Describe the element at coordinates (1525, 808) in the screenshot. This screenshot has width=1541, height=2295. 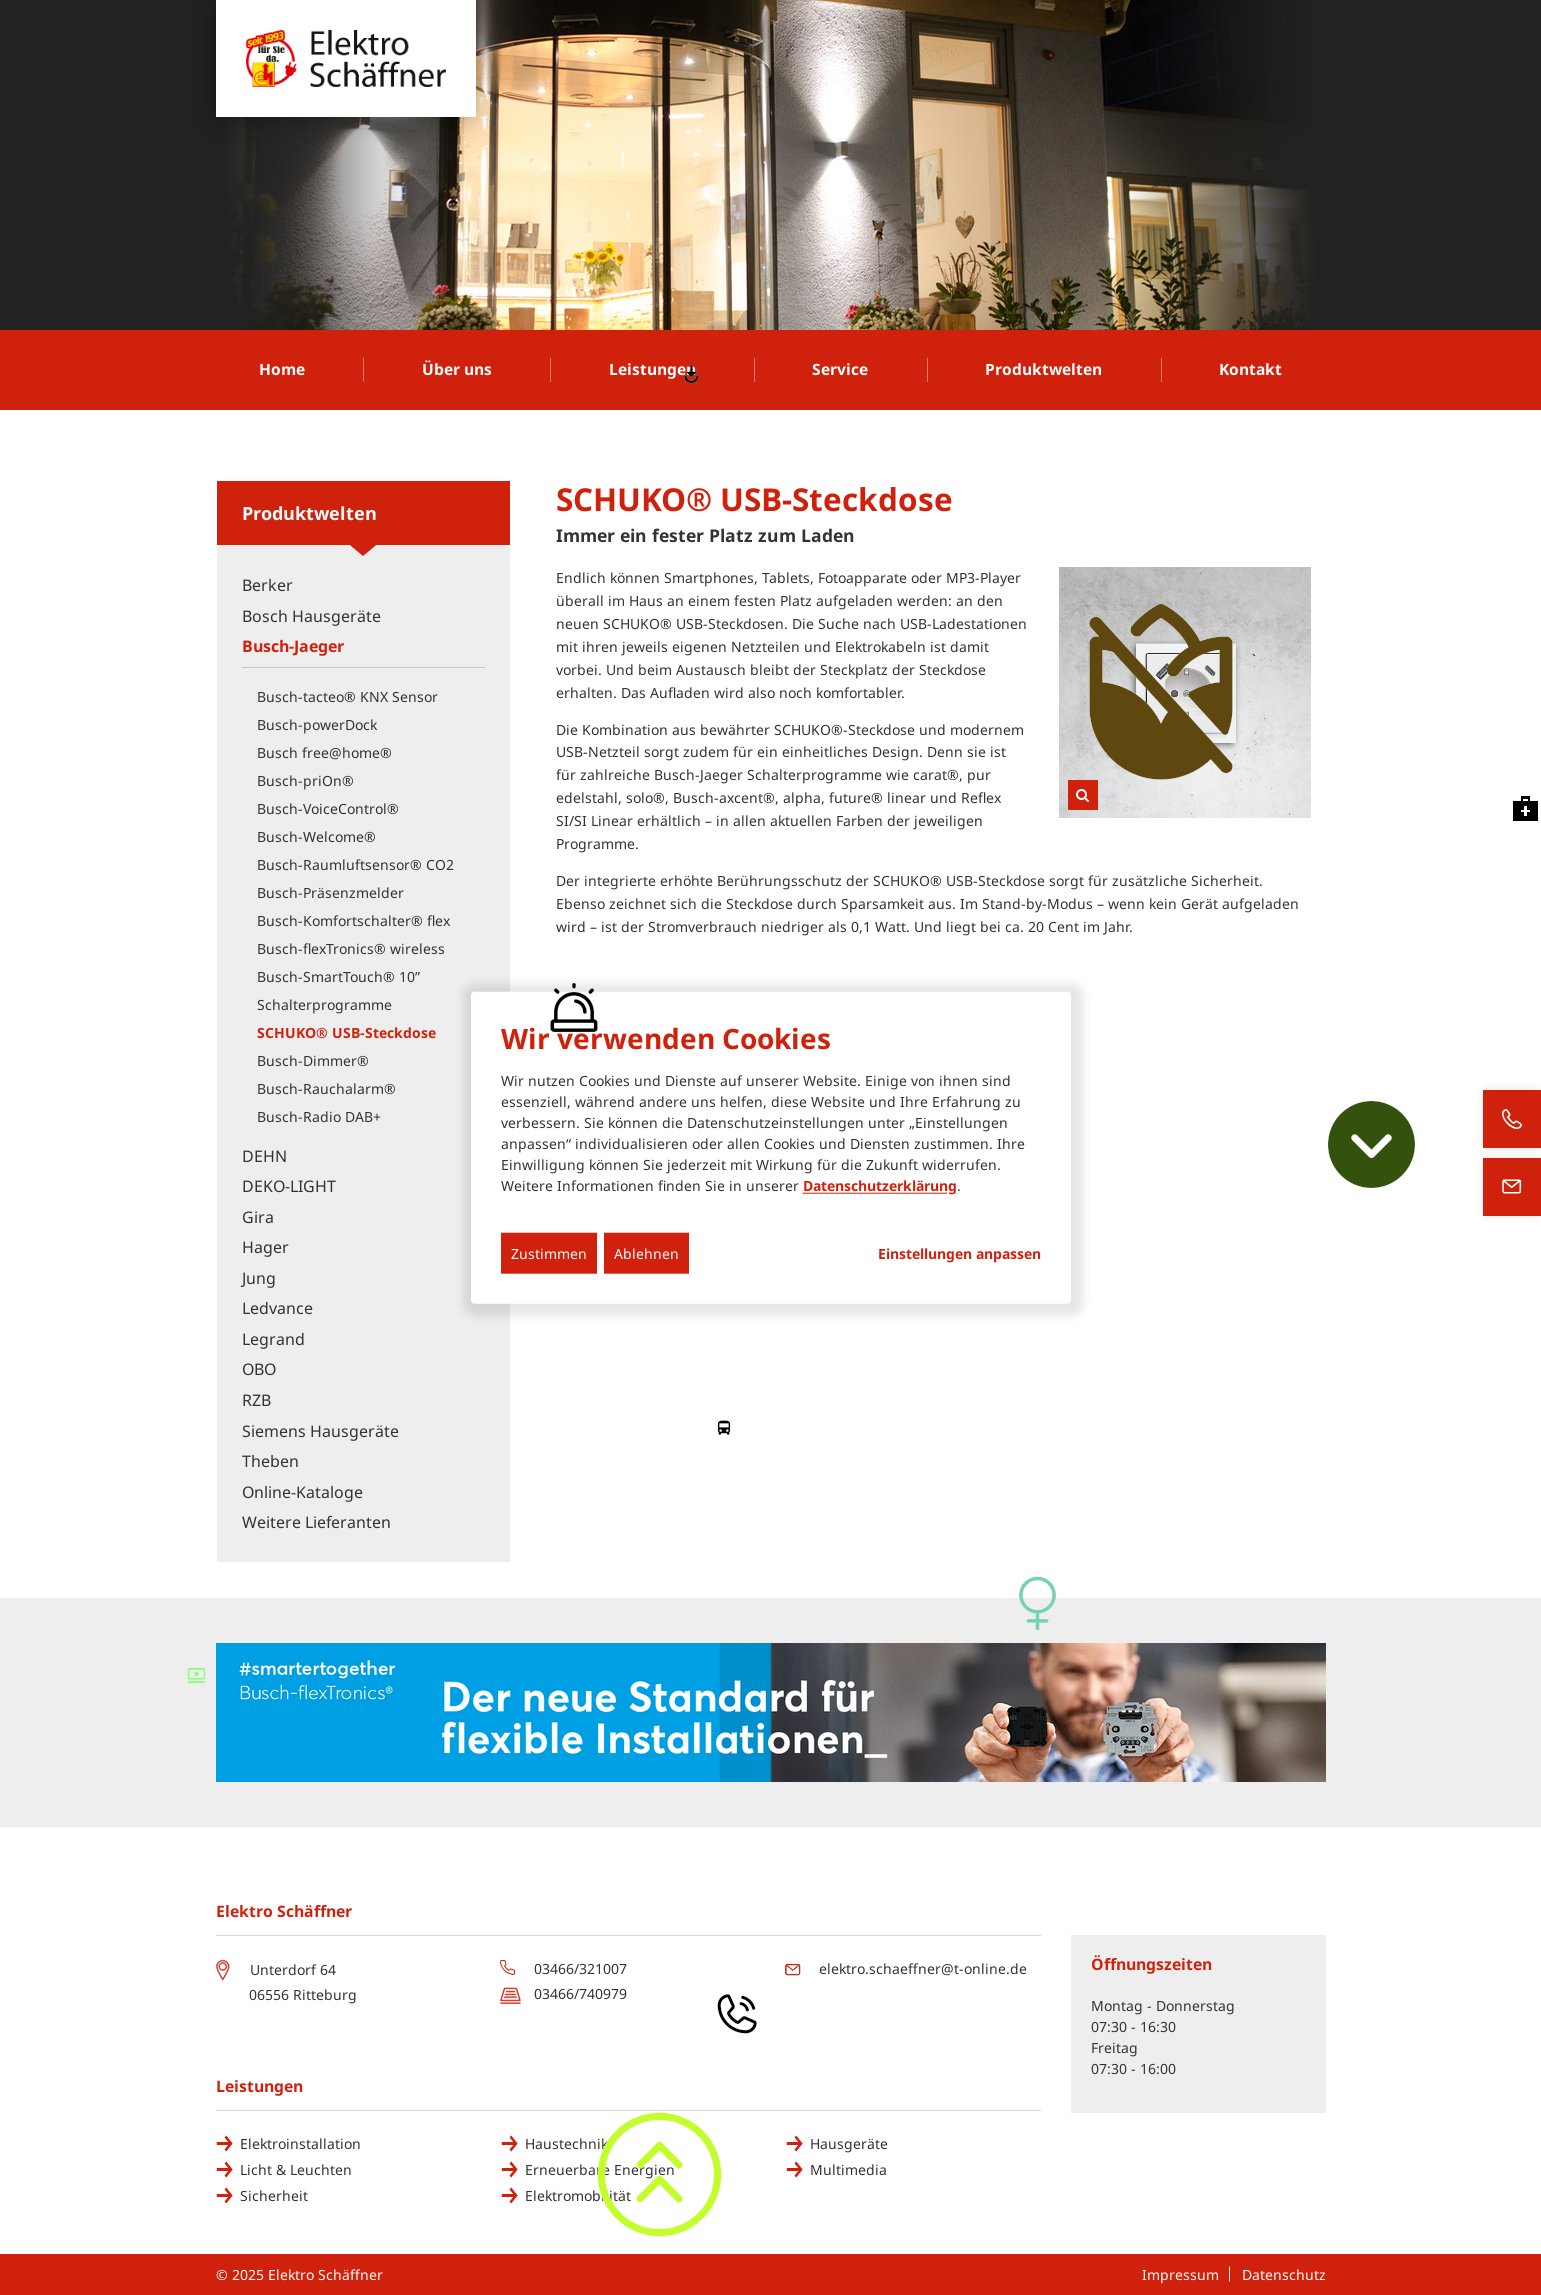
I see `access medical services or healthcare options` at that location.